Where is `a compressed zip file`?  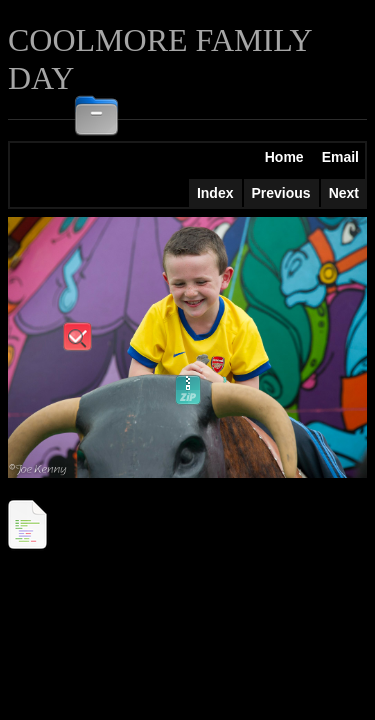
a compressed zip file is located at coordinates (188, 390).